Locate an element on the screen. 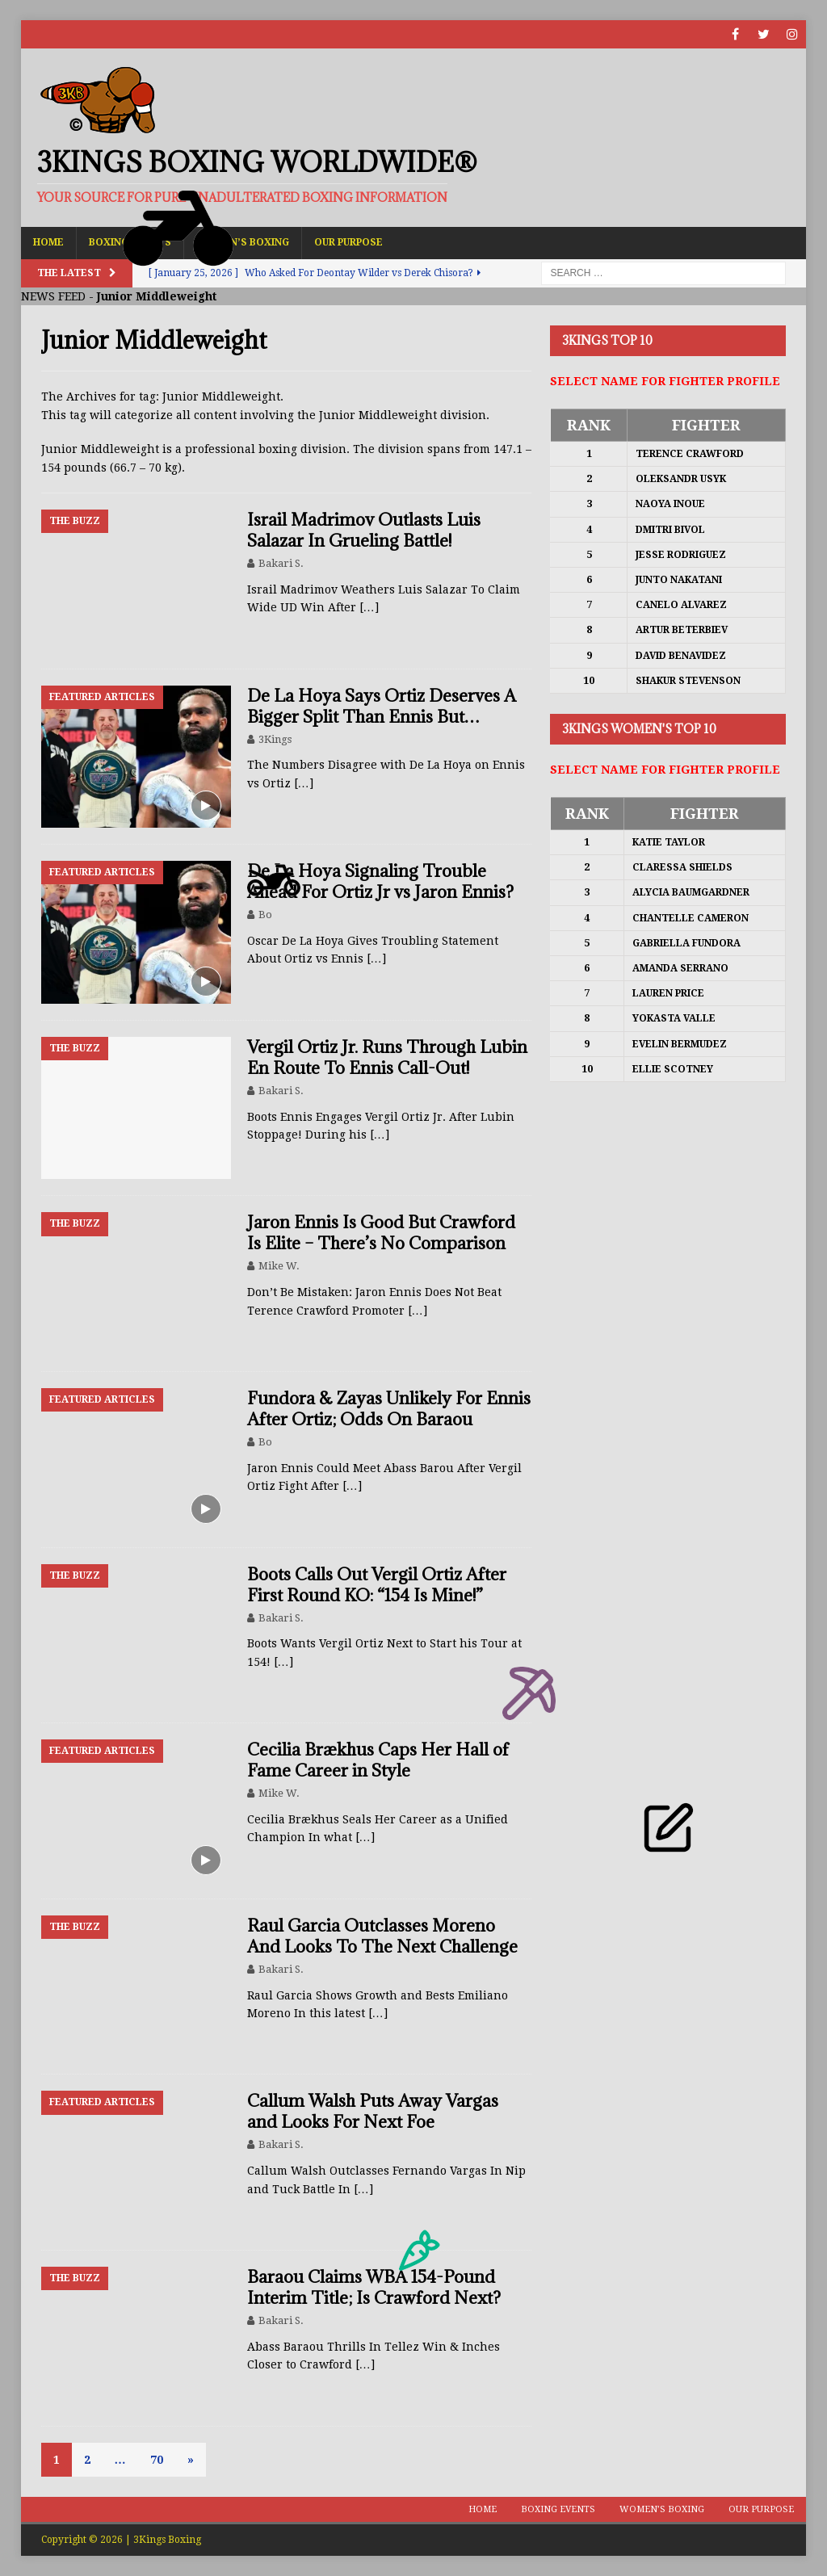  select motorcycle as transportation mode is located at coordinates (178, 225).